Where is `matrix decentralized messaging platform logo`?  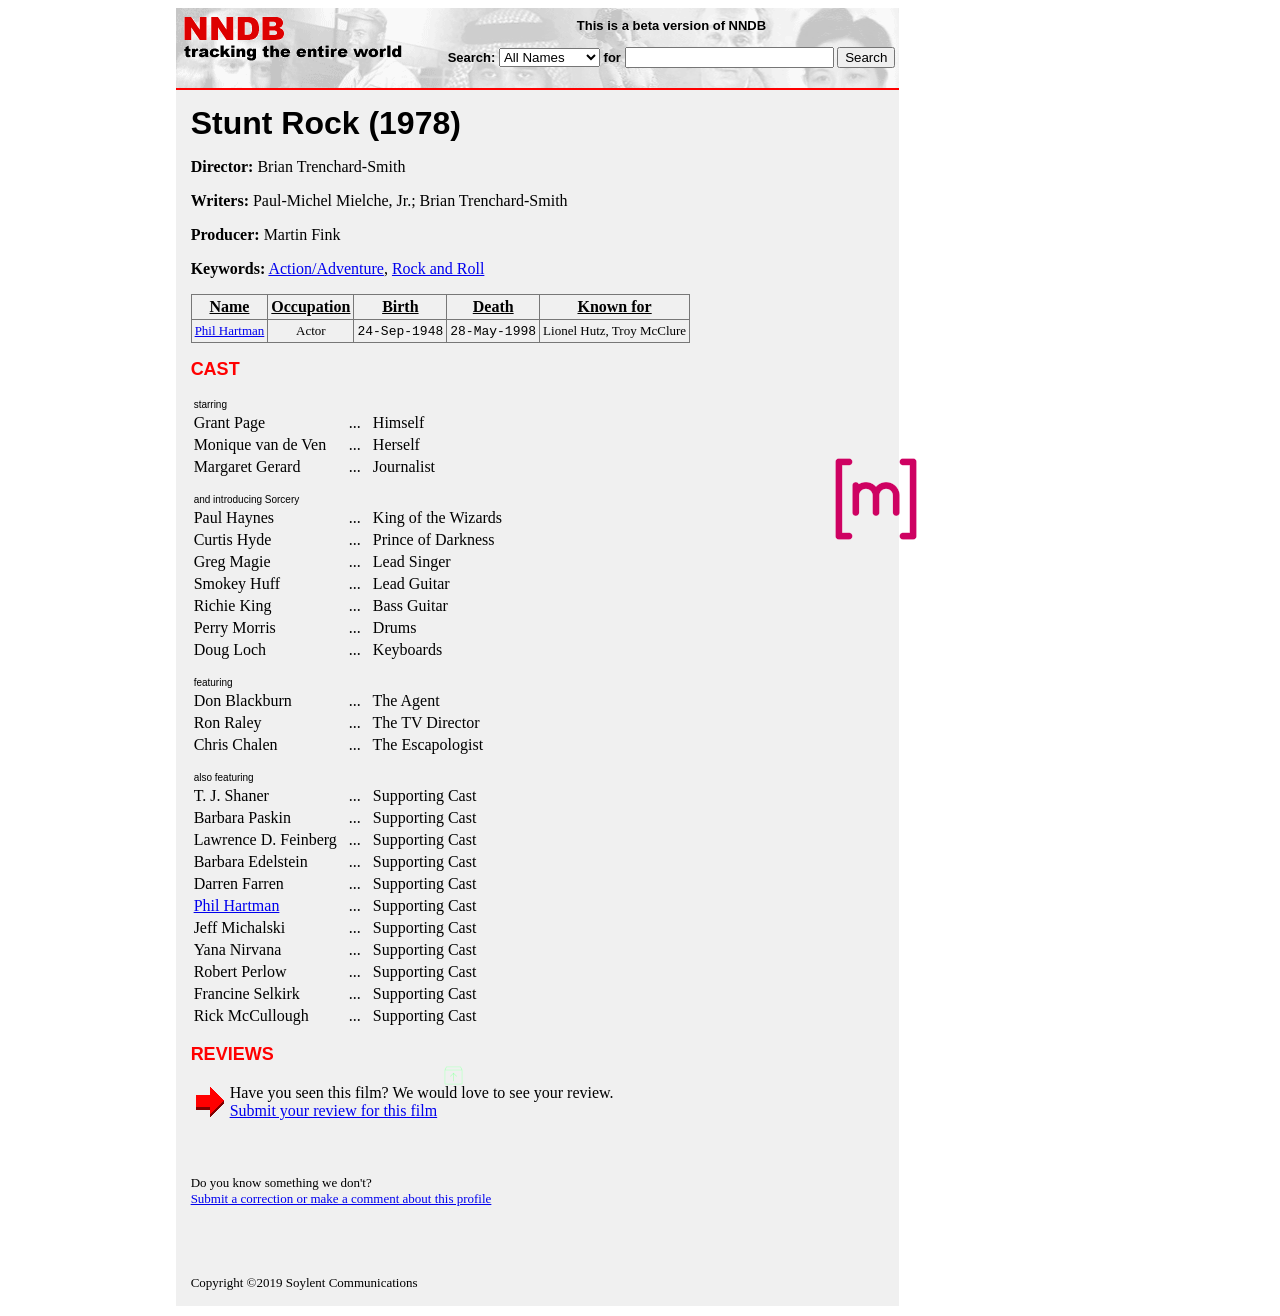
matrix decentralized messaging platform logo is located at coordinates (876, 499).